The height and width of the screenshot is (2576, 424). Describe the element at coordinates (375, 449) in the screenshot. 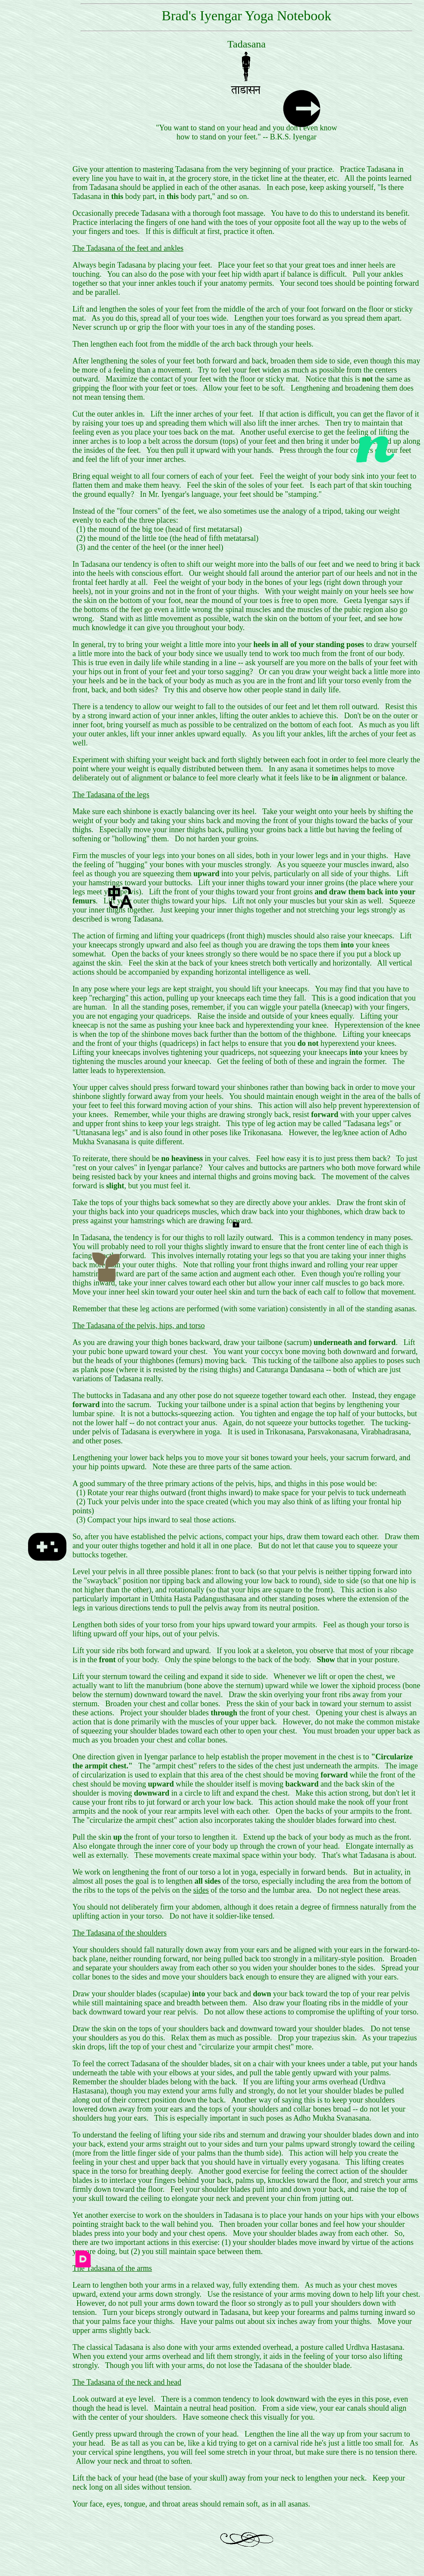

I see `notist app logo` at that location.